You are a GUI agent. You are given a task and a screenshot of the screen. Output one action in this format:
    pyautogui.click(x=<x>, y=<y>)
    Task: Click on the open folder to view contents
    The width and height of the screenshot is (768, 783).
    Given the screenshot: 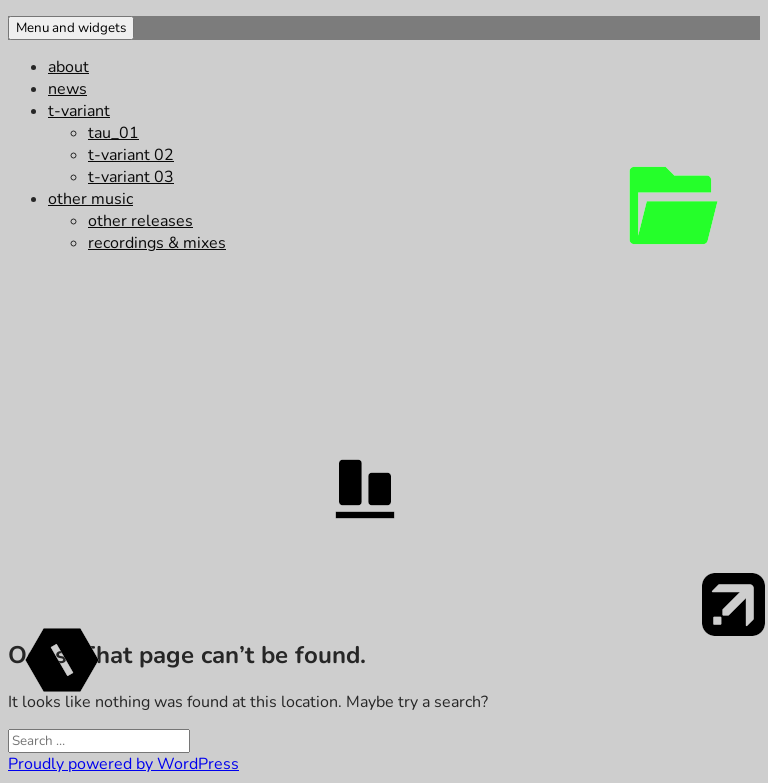 What is the action you would take?
    pyautogui.click(x=672, y=205)
    